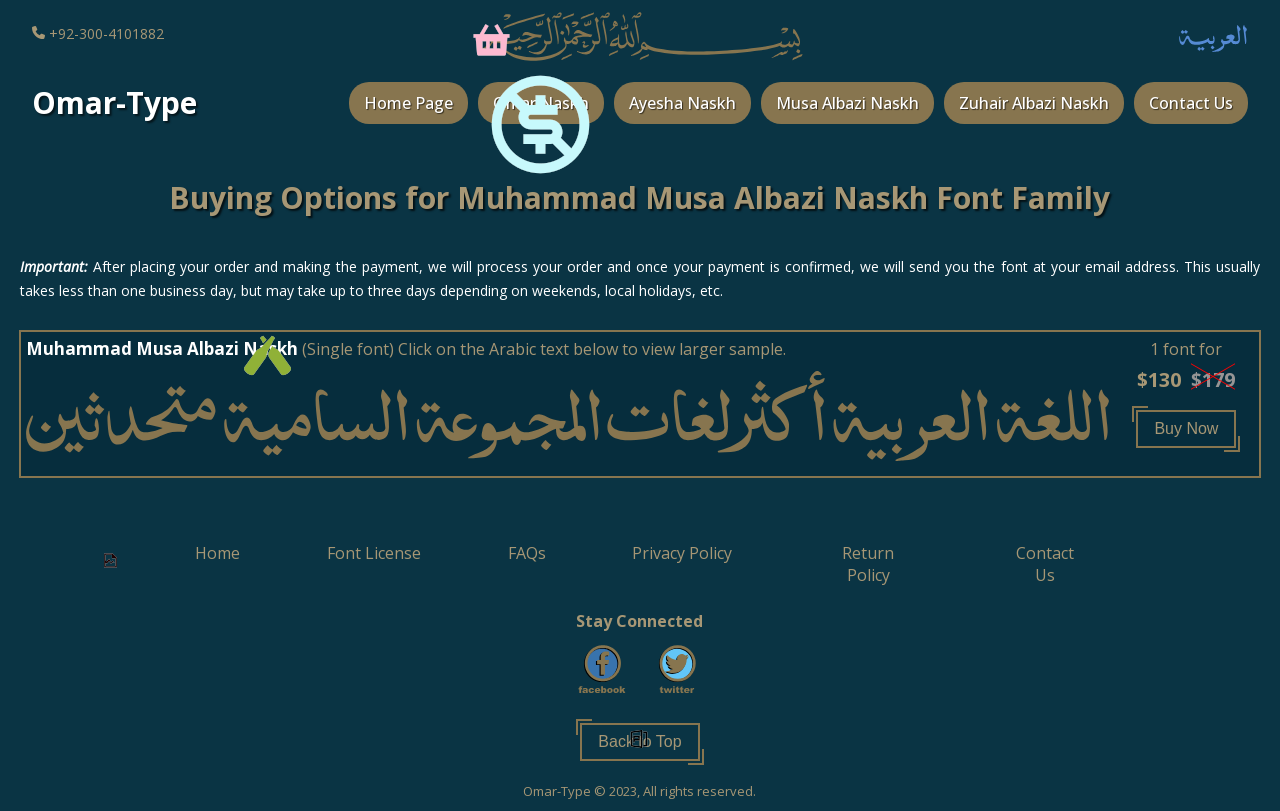 This screenshot has width=1280, height=811. What do you see at coordinates (491, 39) in the screenshot?
I see `view your shopping basket` at bounding box center [491, 39].